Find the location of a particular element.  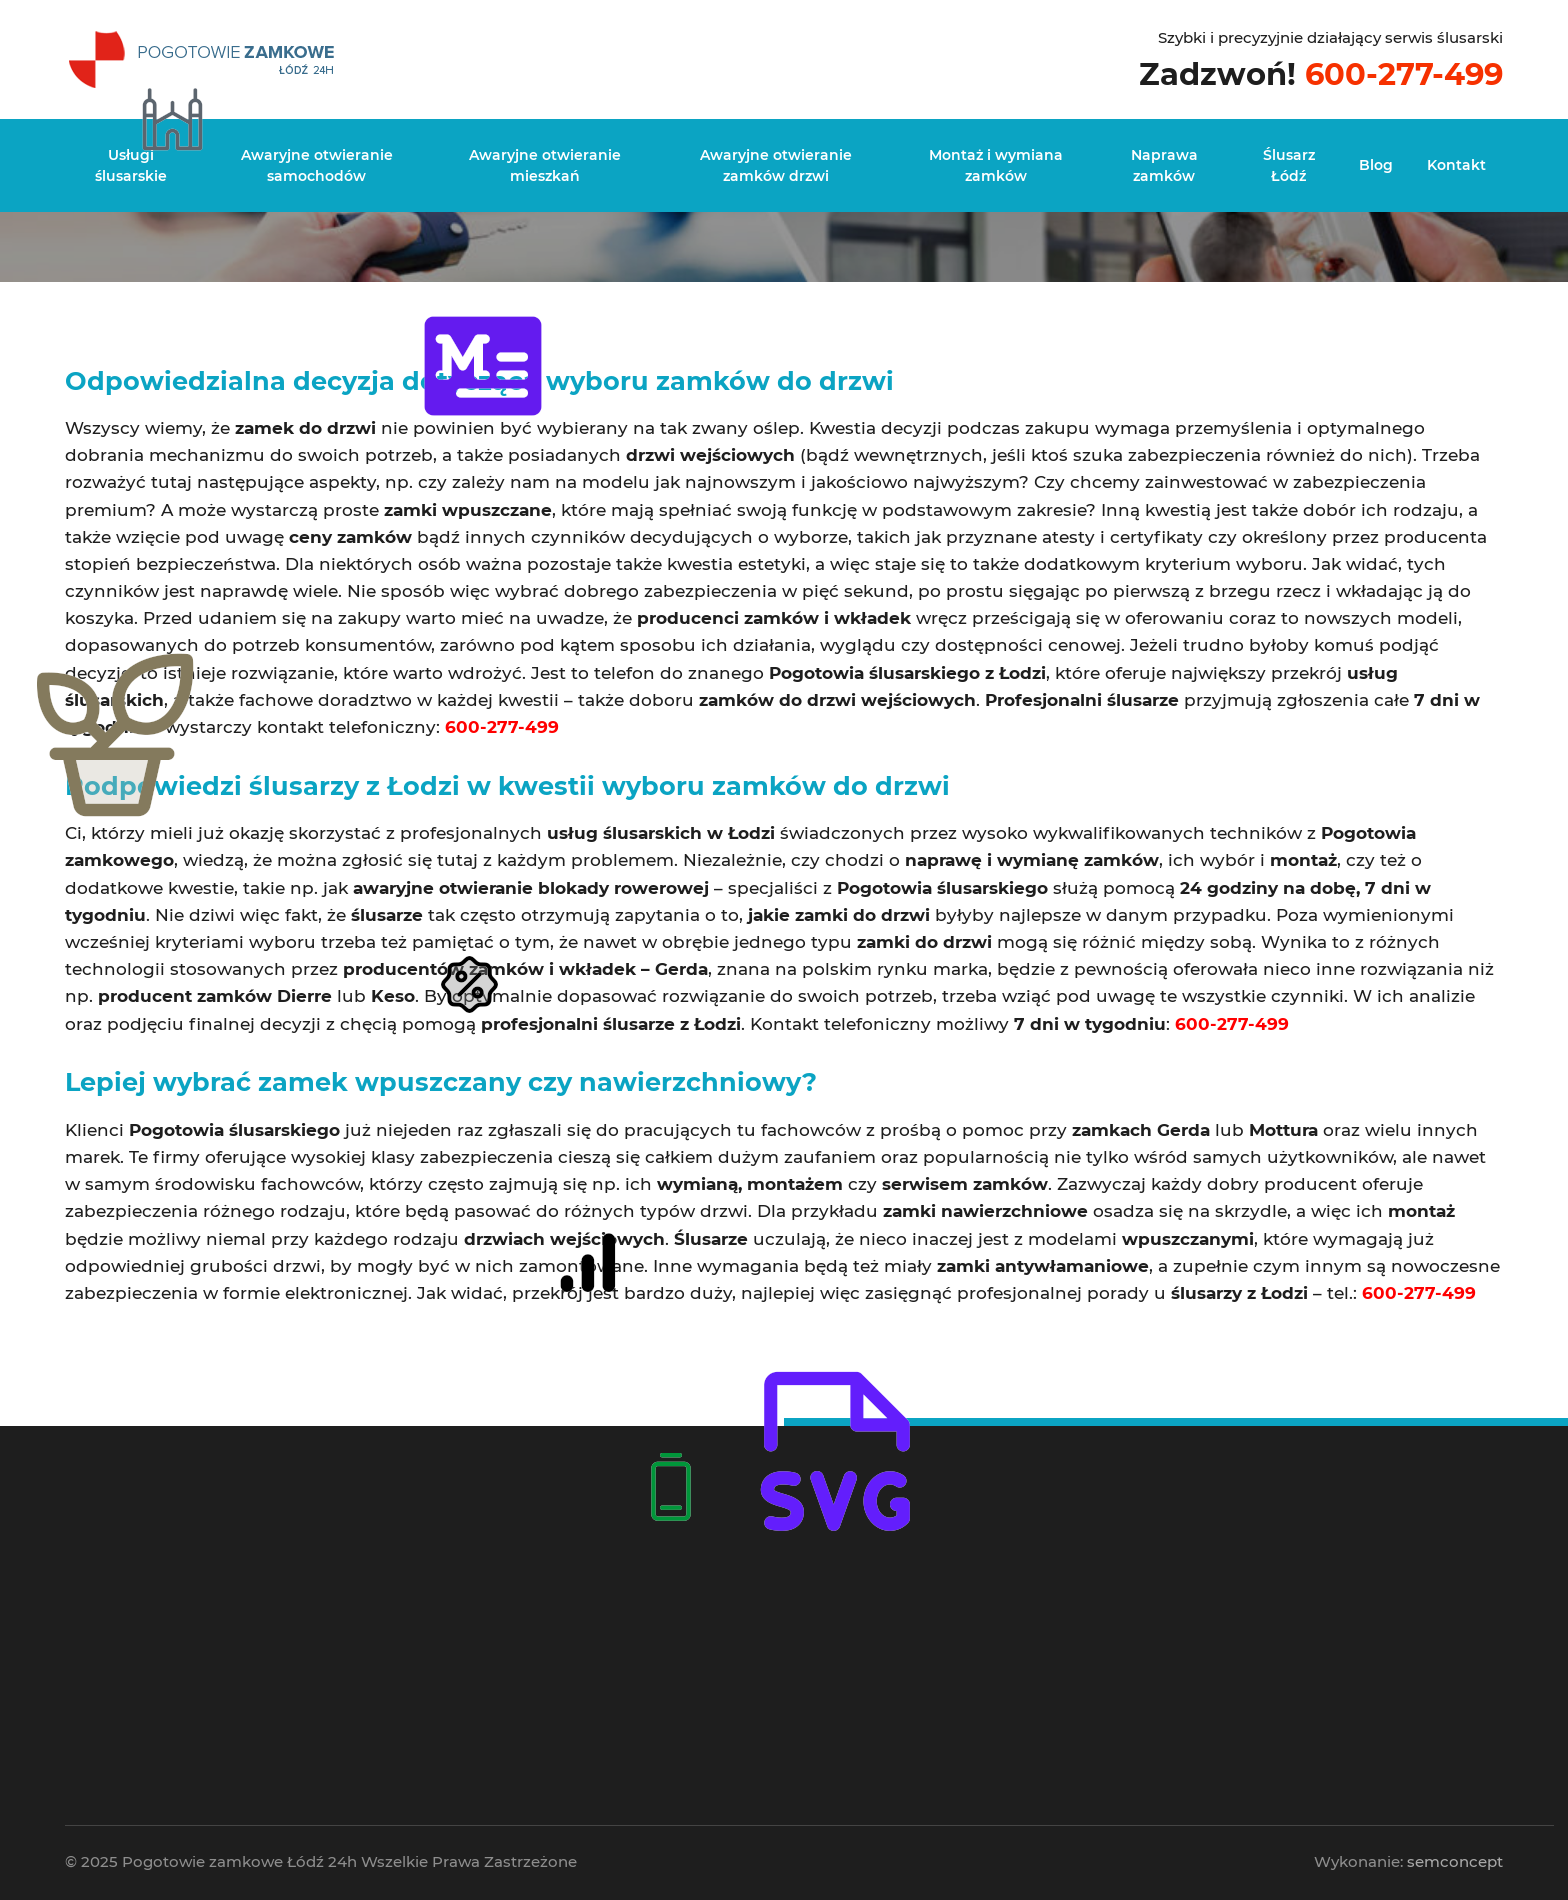

open an SVG file is located at coordinates (837, 1458).